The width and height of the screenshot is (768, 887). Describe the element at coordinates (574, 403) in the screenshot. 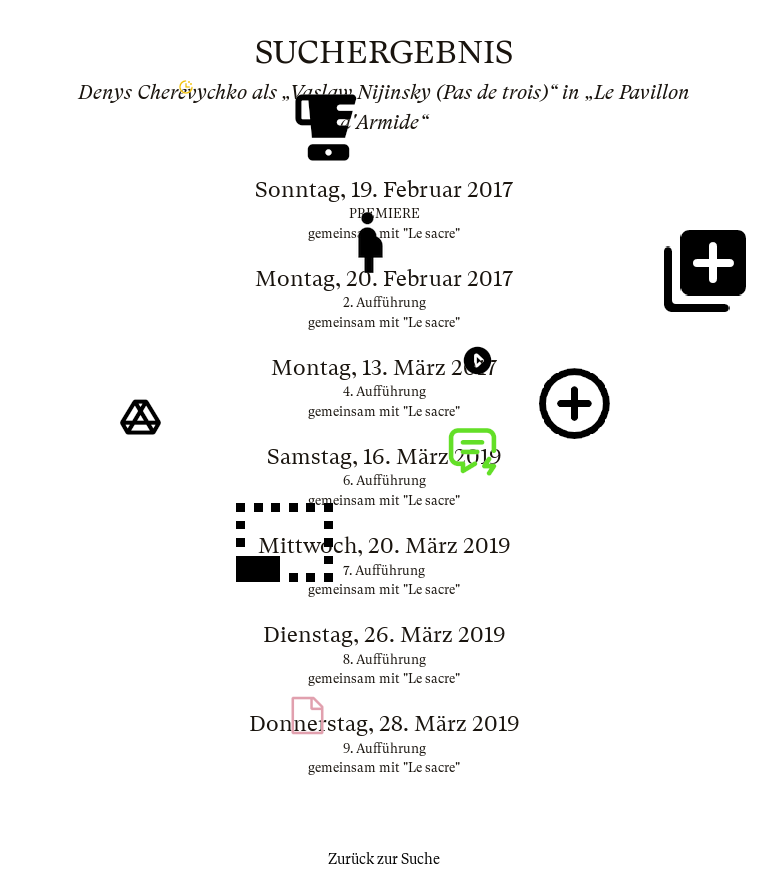

I see `add a new item or entry` at that location.